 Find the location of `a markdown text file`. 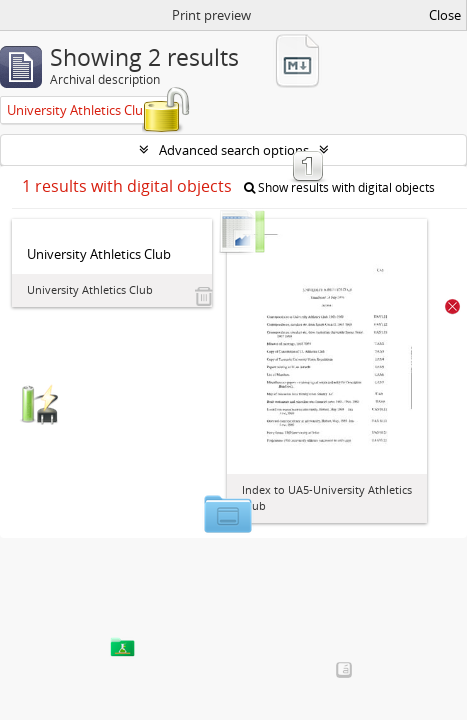

a markdown text file is located at coordinates (297, 60).